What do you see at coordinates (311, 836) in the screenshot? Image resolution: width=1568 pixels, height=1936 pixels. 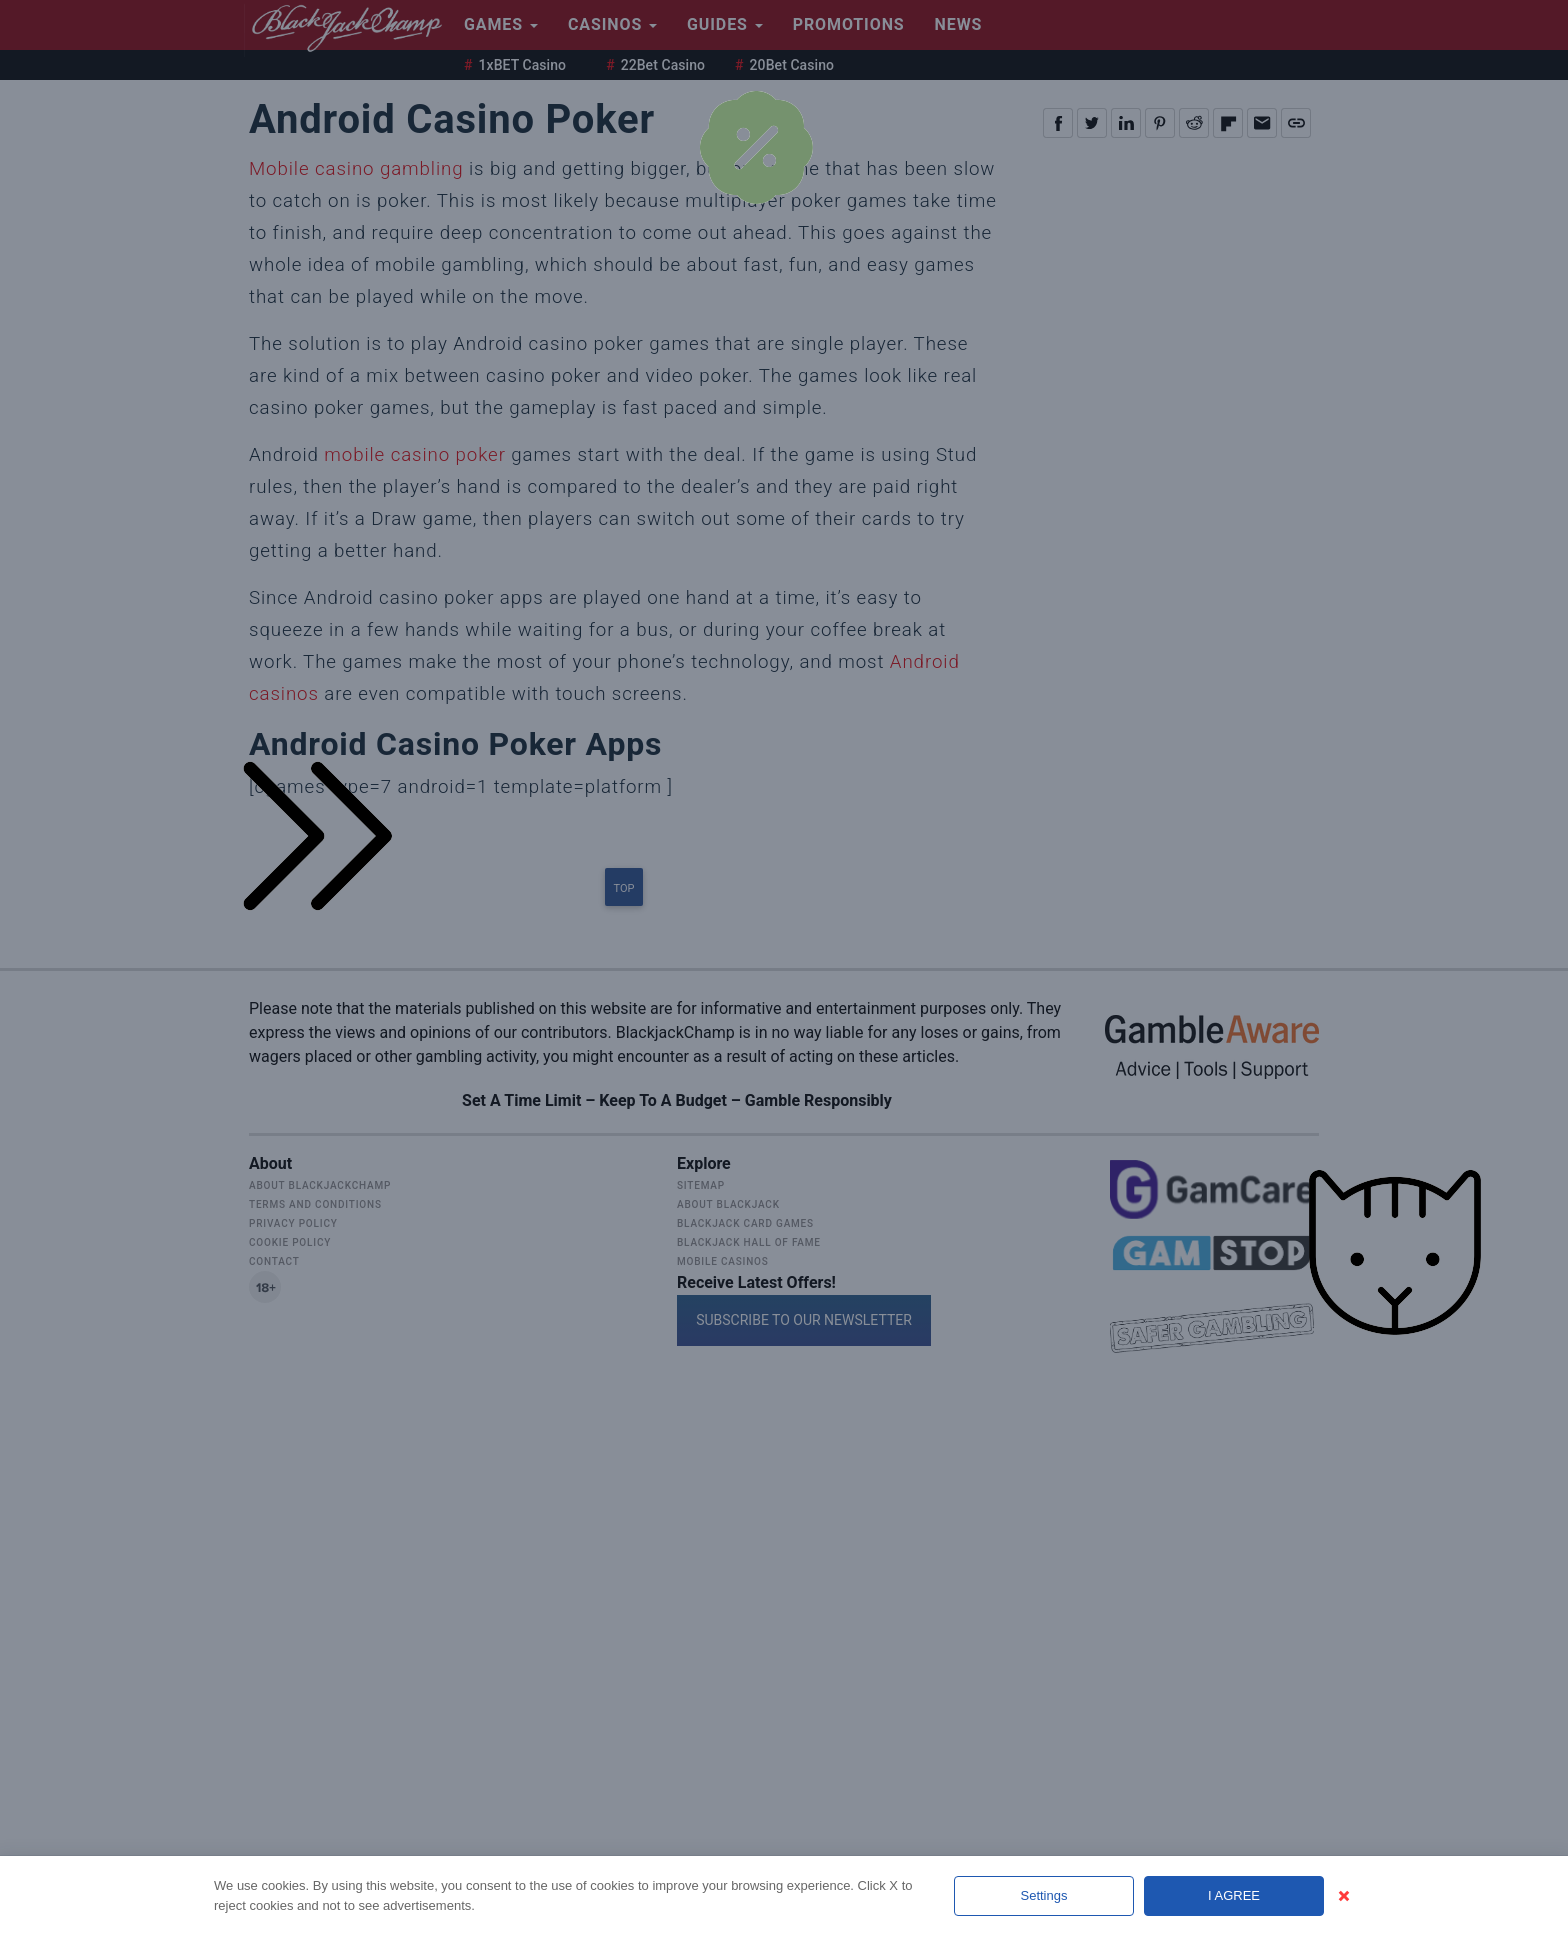 I see `skip forward or advance to next item` at bounding box center [311, 836].